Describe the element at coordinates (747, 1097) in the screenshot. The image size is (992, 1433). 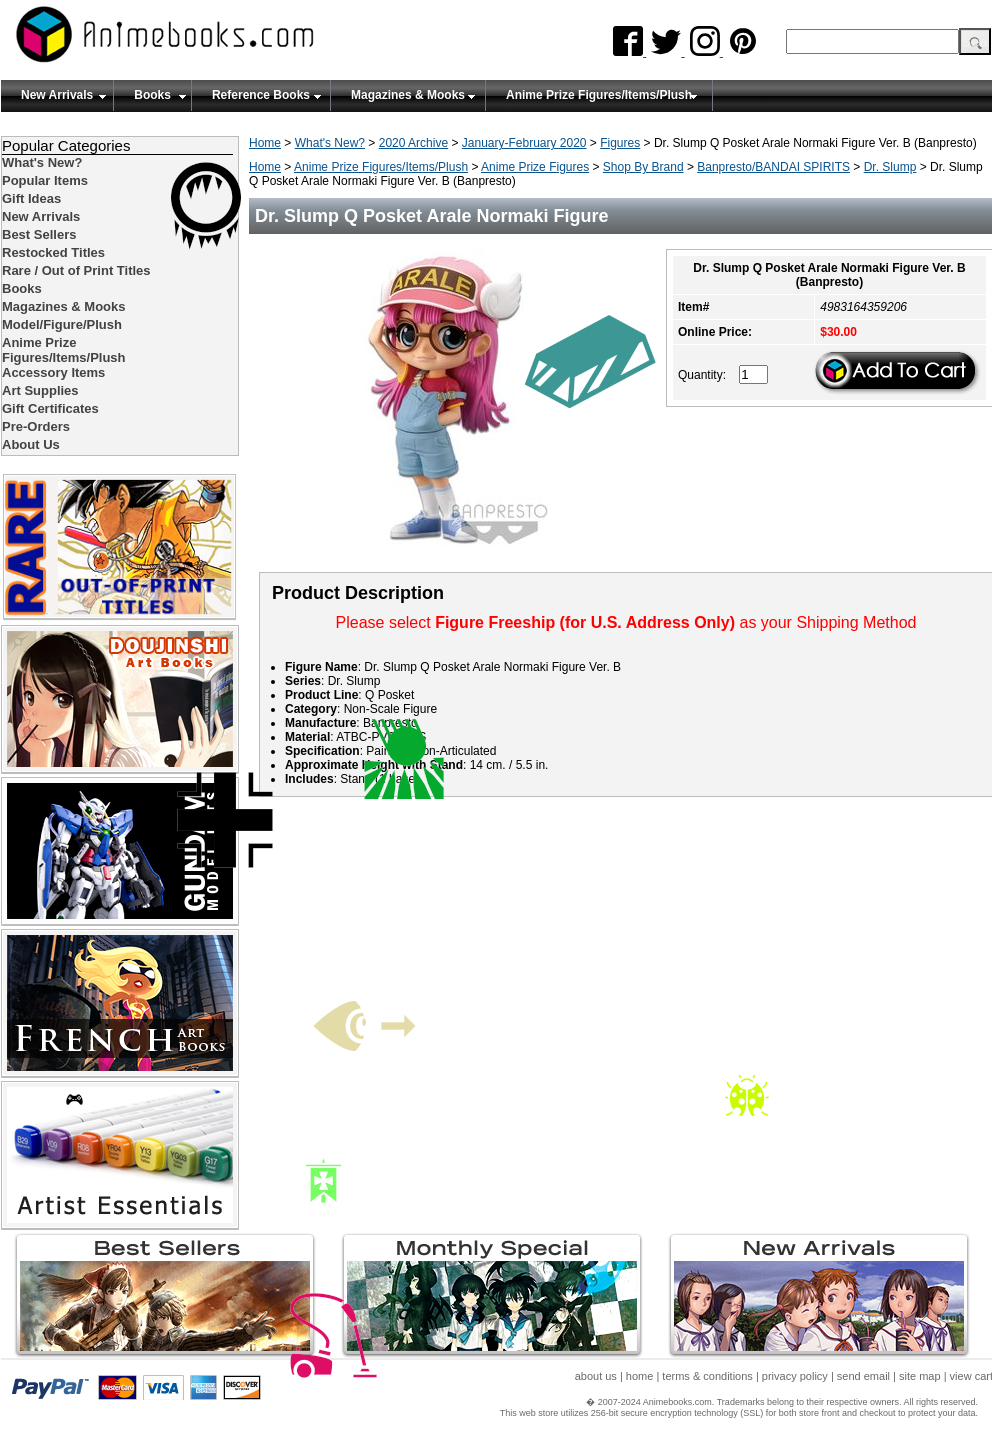
I see `indicates a bug or issue in the system` at that location.